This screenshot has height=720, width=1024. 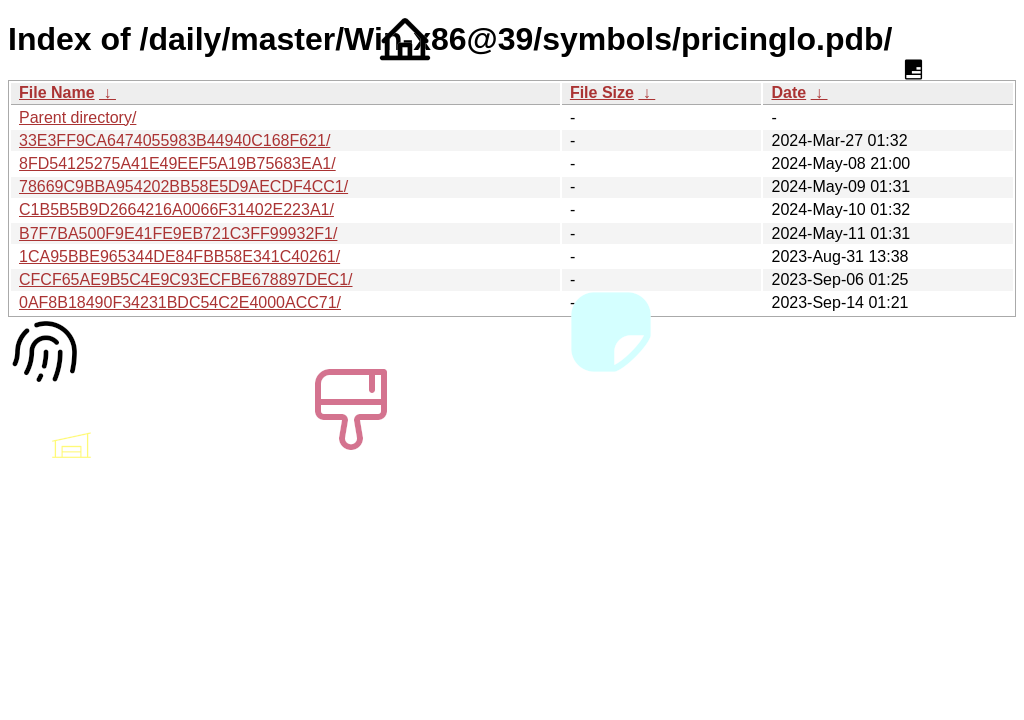 I want to click on add a sticker to your message, so click(x=611, y=332).